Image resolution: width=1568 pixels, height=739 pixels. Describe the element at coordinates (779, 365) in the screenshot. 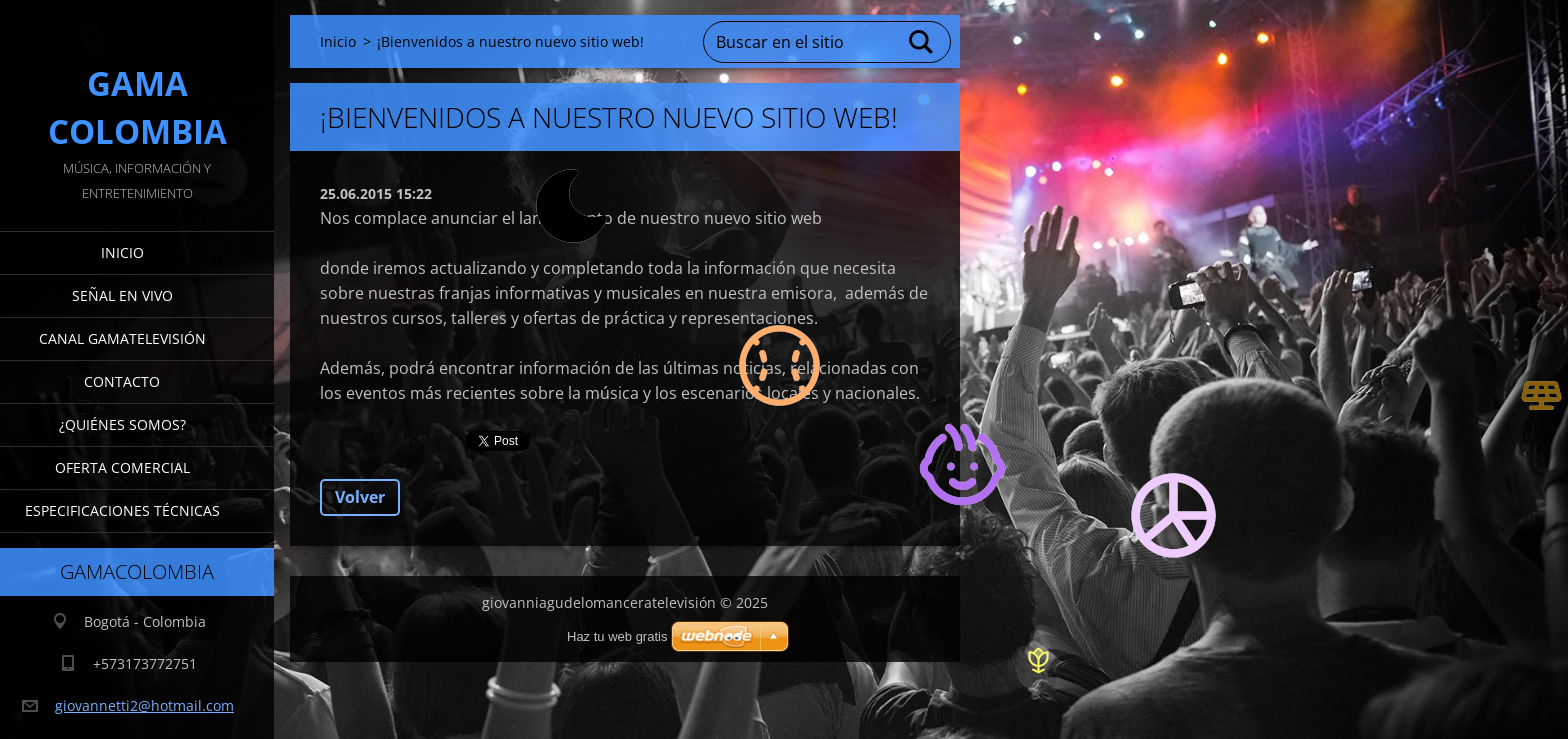

I see `view baseball scores or stats` at that location.